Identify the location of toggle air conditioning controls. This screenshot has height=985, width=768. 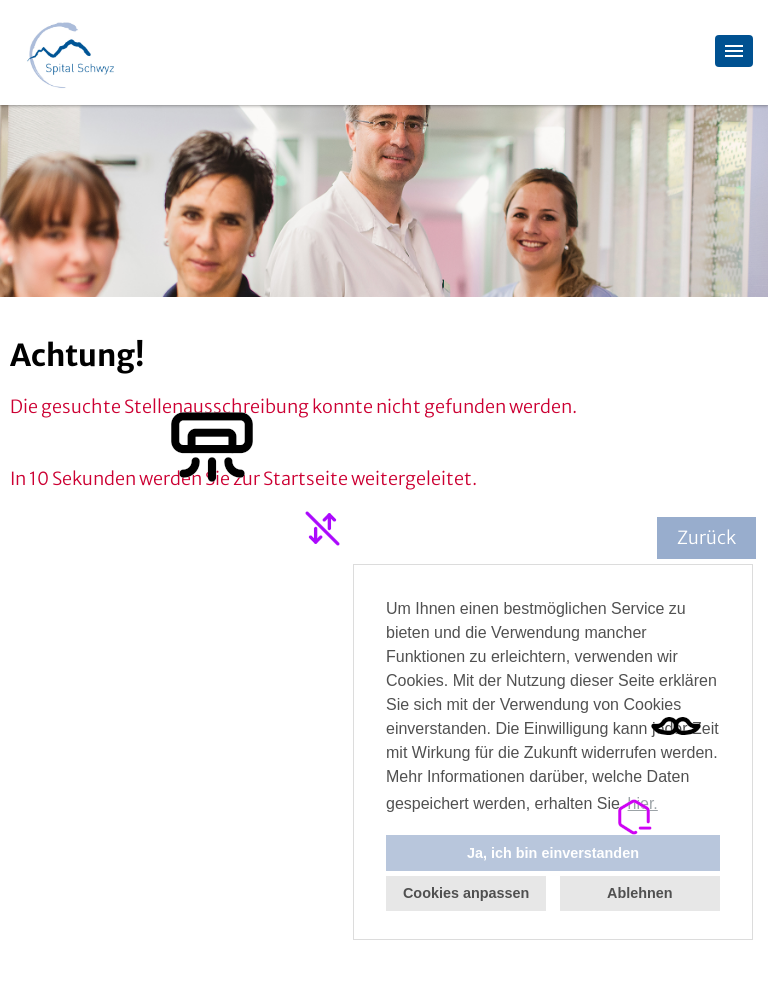
(212, 445).